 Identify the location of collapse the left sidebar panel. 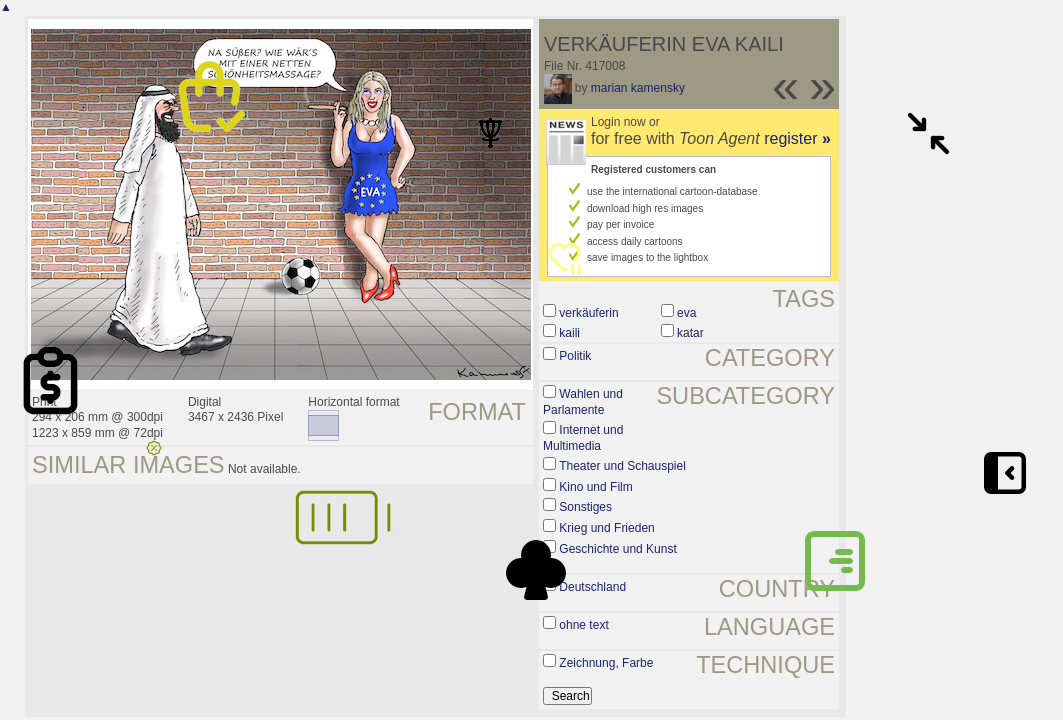
(1005, 473).